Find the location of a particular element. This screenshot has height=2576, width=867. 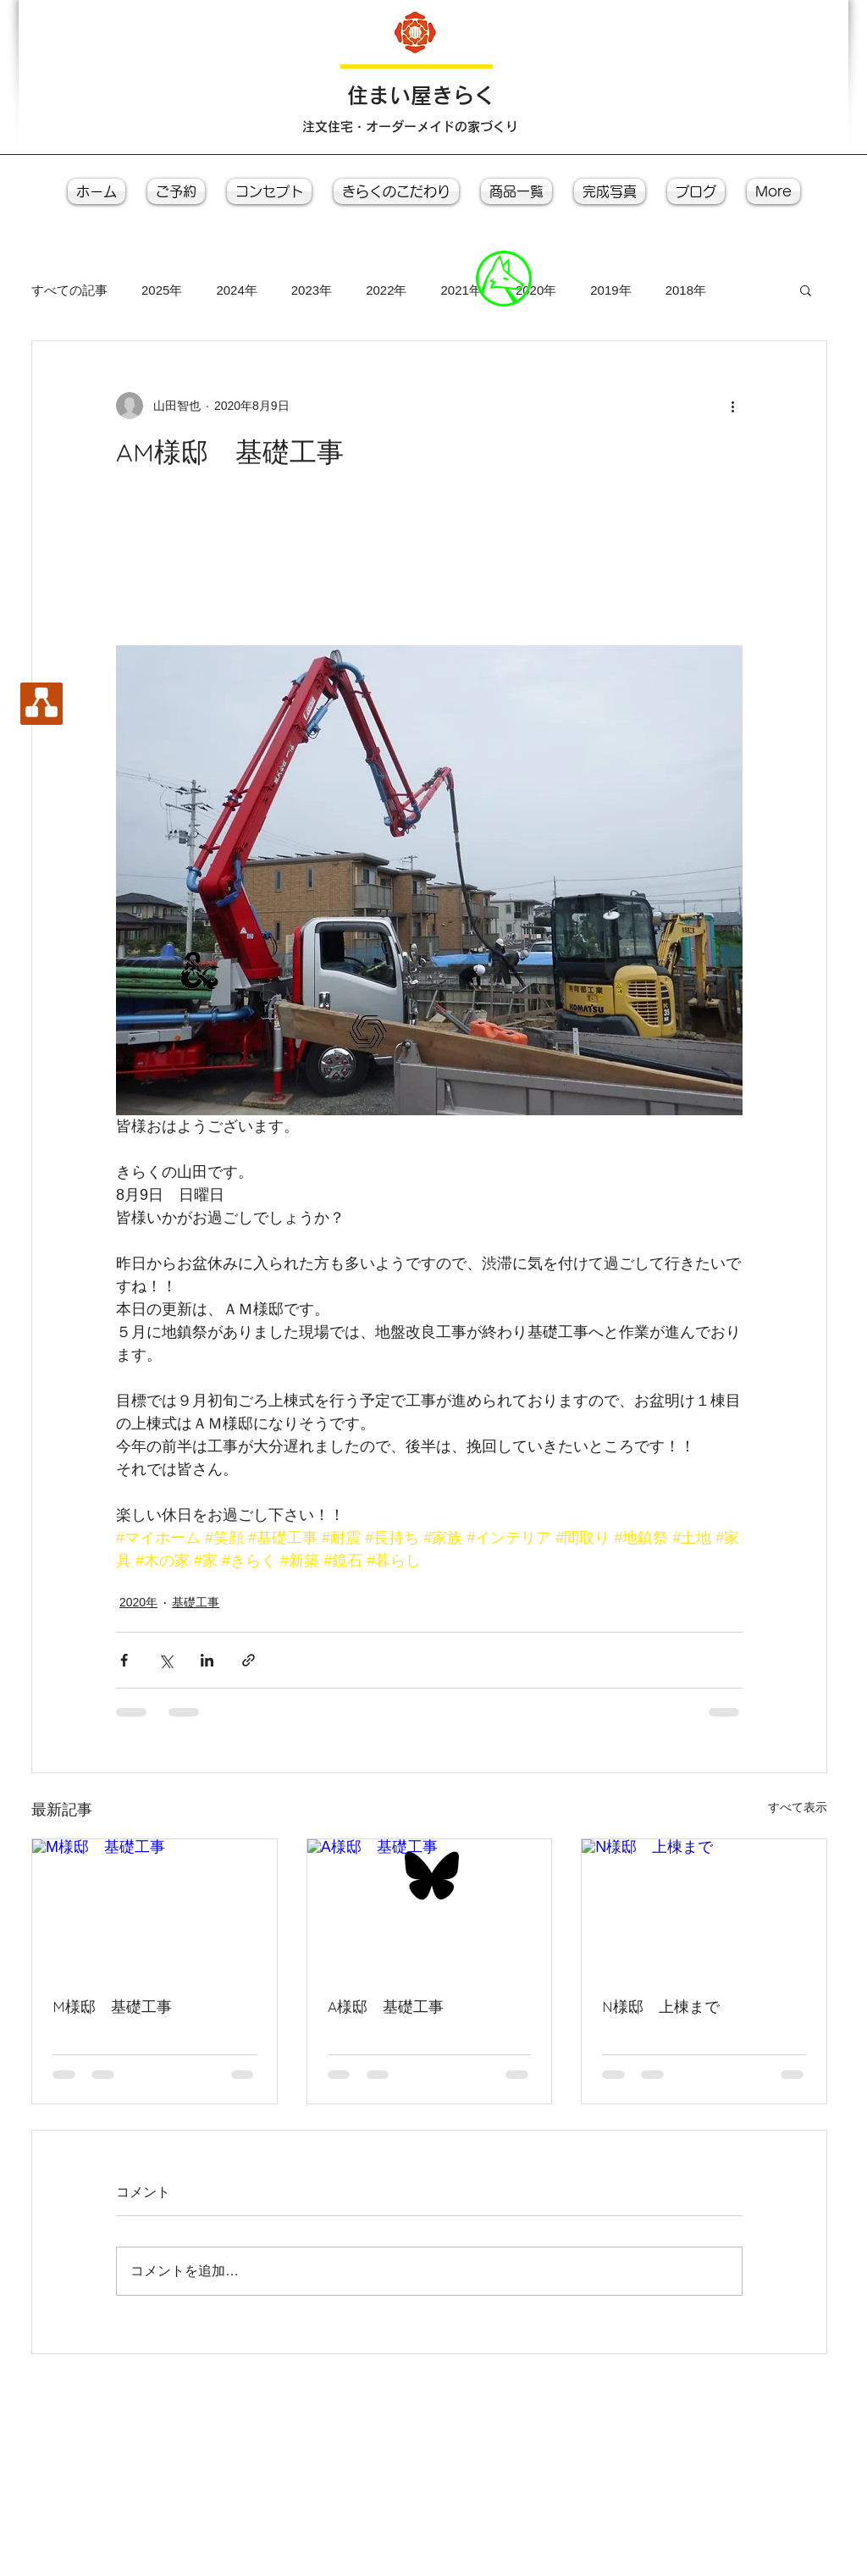

open Wolfram Language application is located at coordinates (504, 279).